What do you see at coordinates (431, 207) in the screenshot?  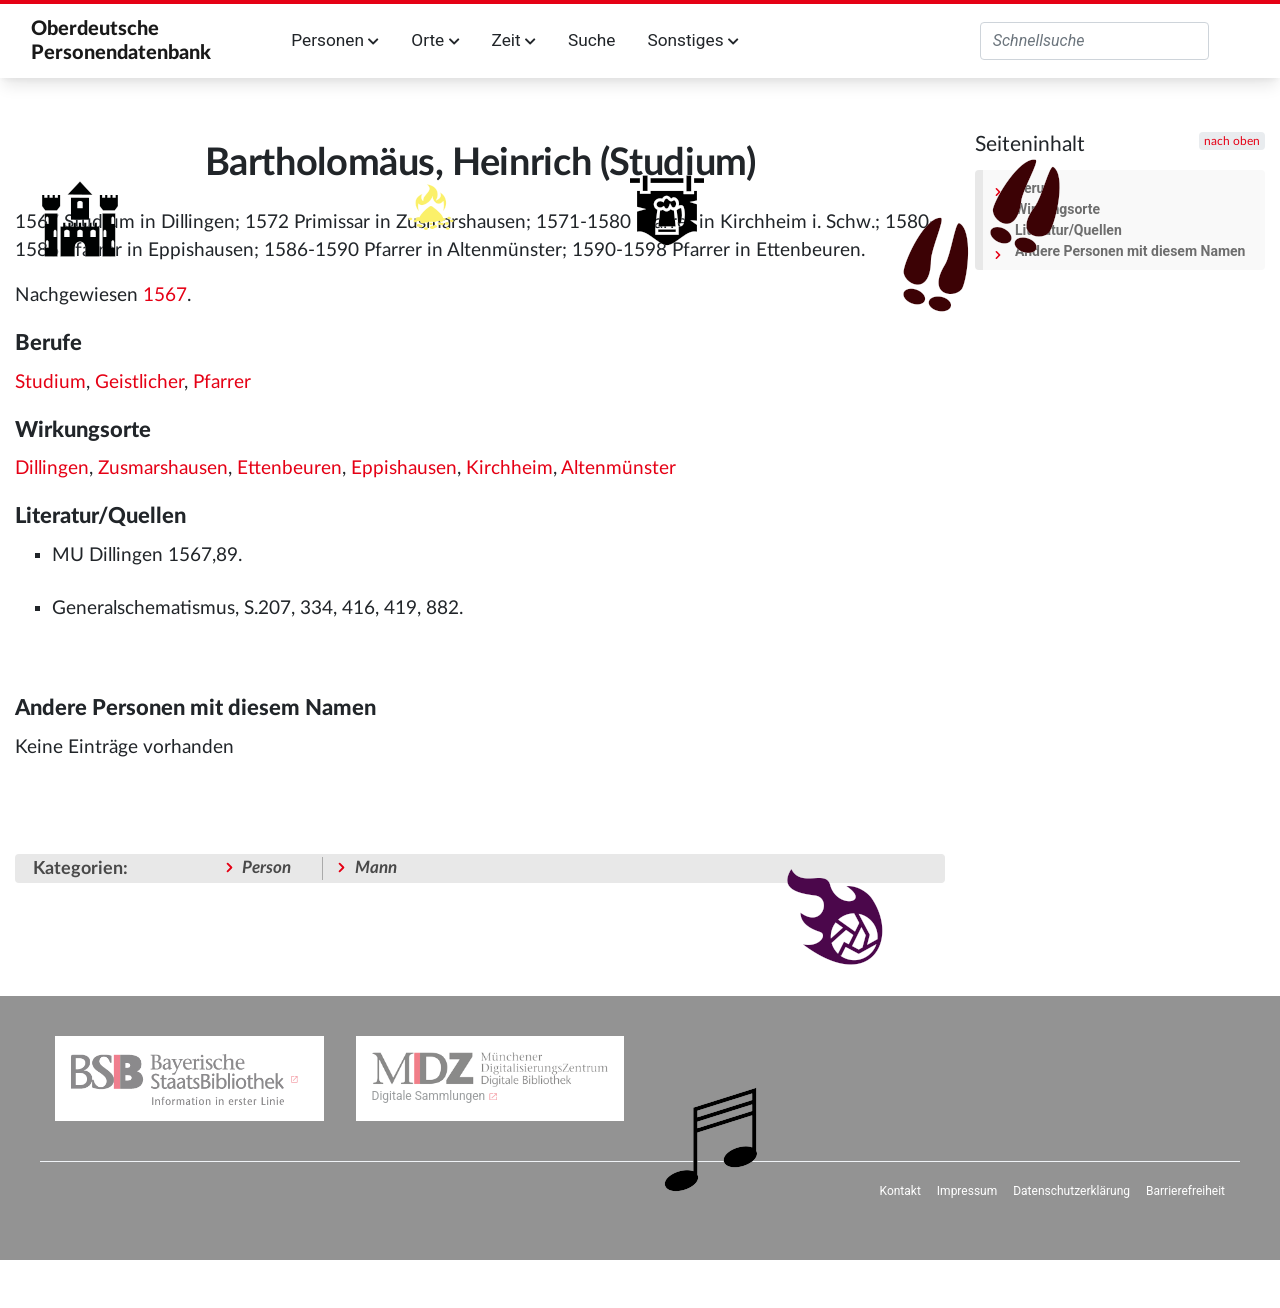 I see `indicates spicy or hot food option` at bounding box center [431, 207].